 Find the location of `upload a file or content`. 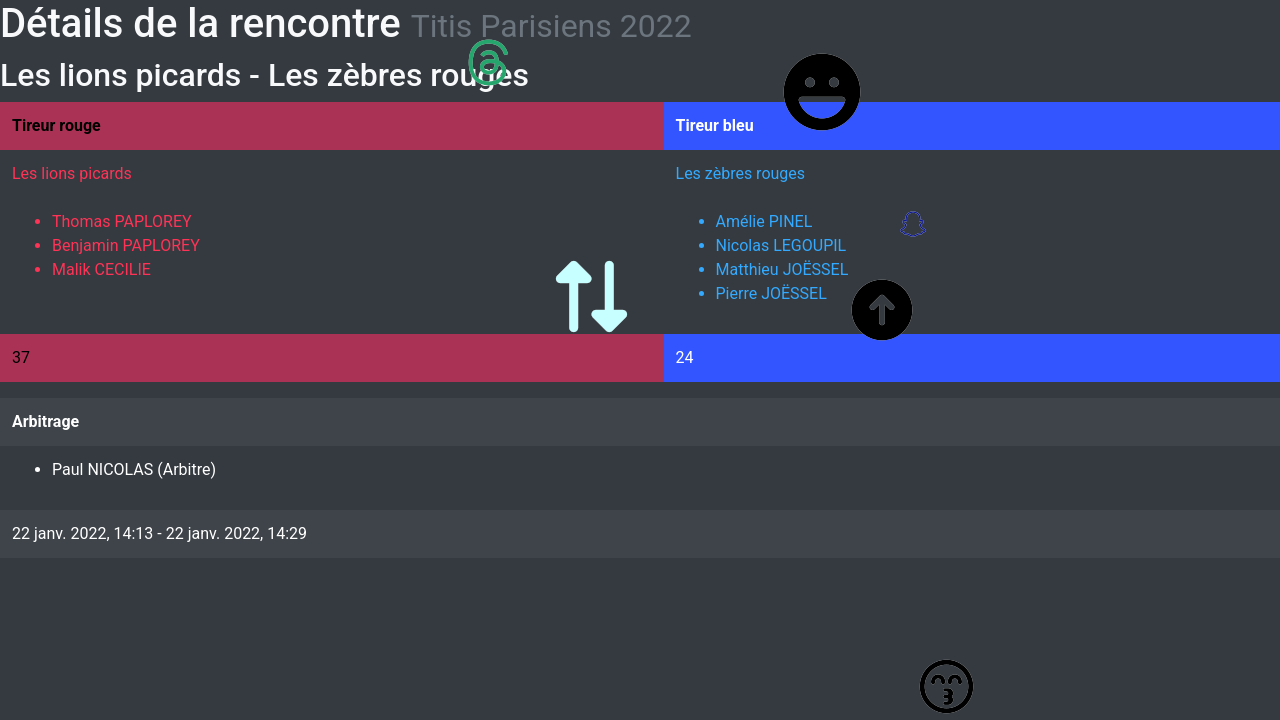

upload a file or content is located at coordinates (882, 310).